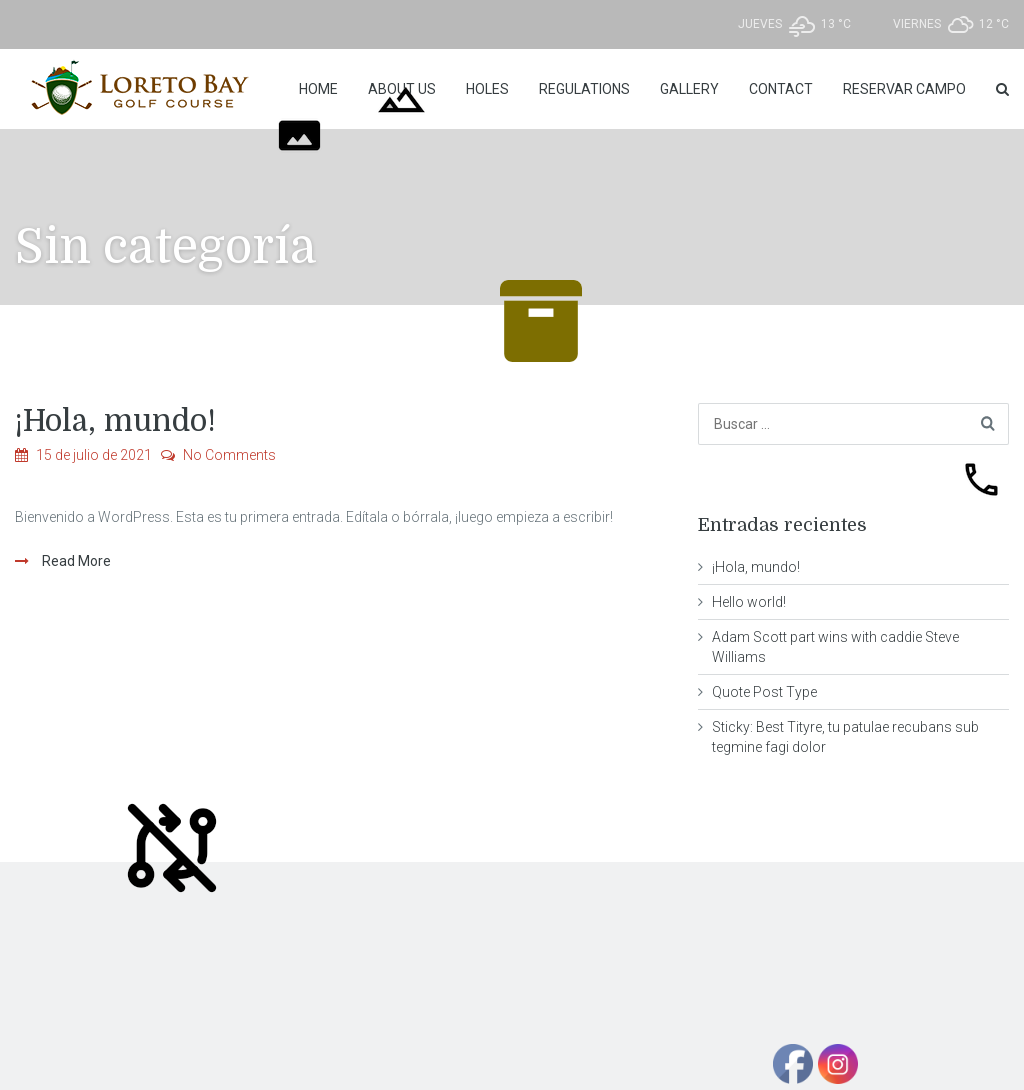 Image resolution: width=1024 pixels, height=1090 pixels. Describe the element at coordinates (541, 321) in the screenshot. I see `access storage or archived files` at that location.